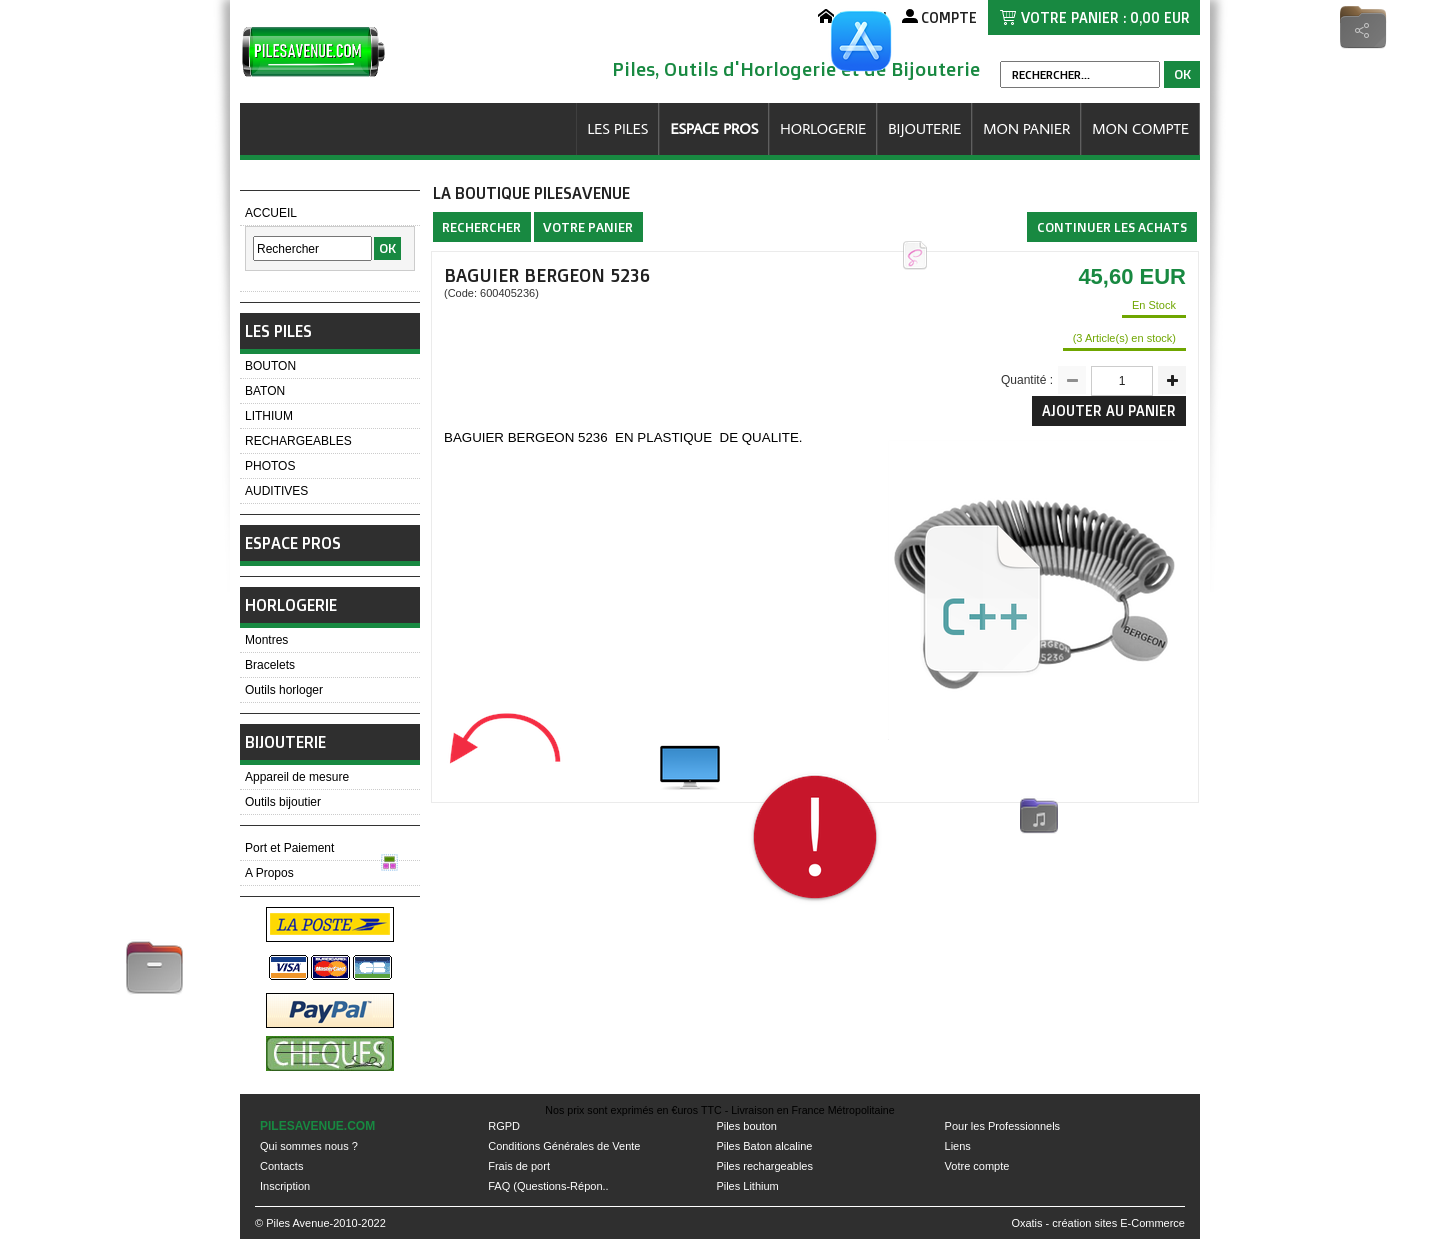  What do you see at coordinates (1363, 27) in the screenshot?
I see `open your public shared folder` at bounding box center [1363, 27].